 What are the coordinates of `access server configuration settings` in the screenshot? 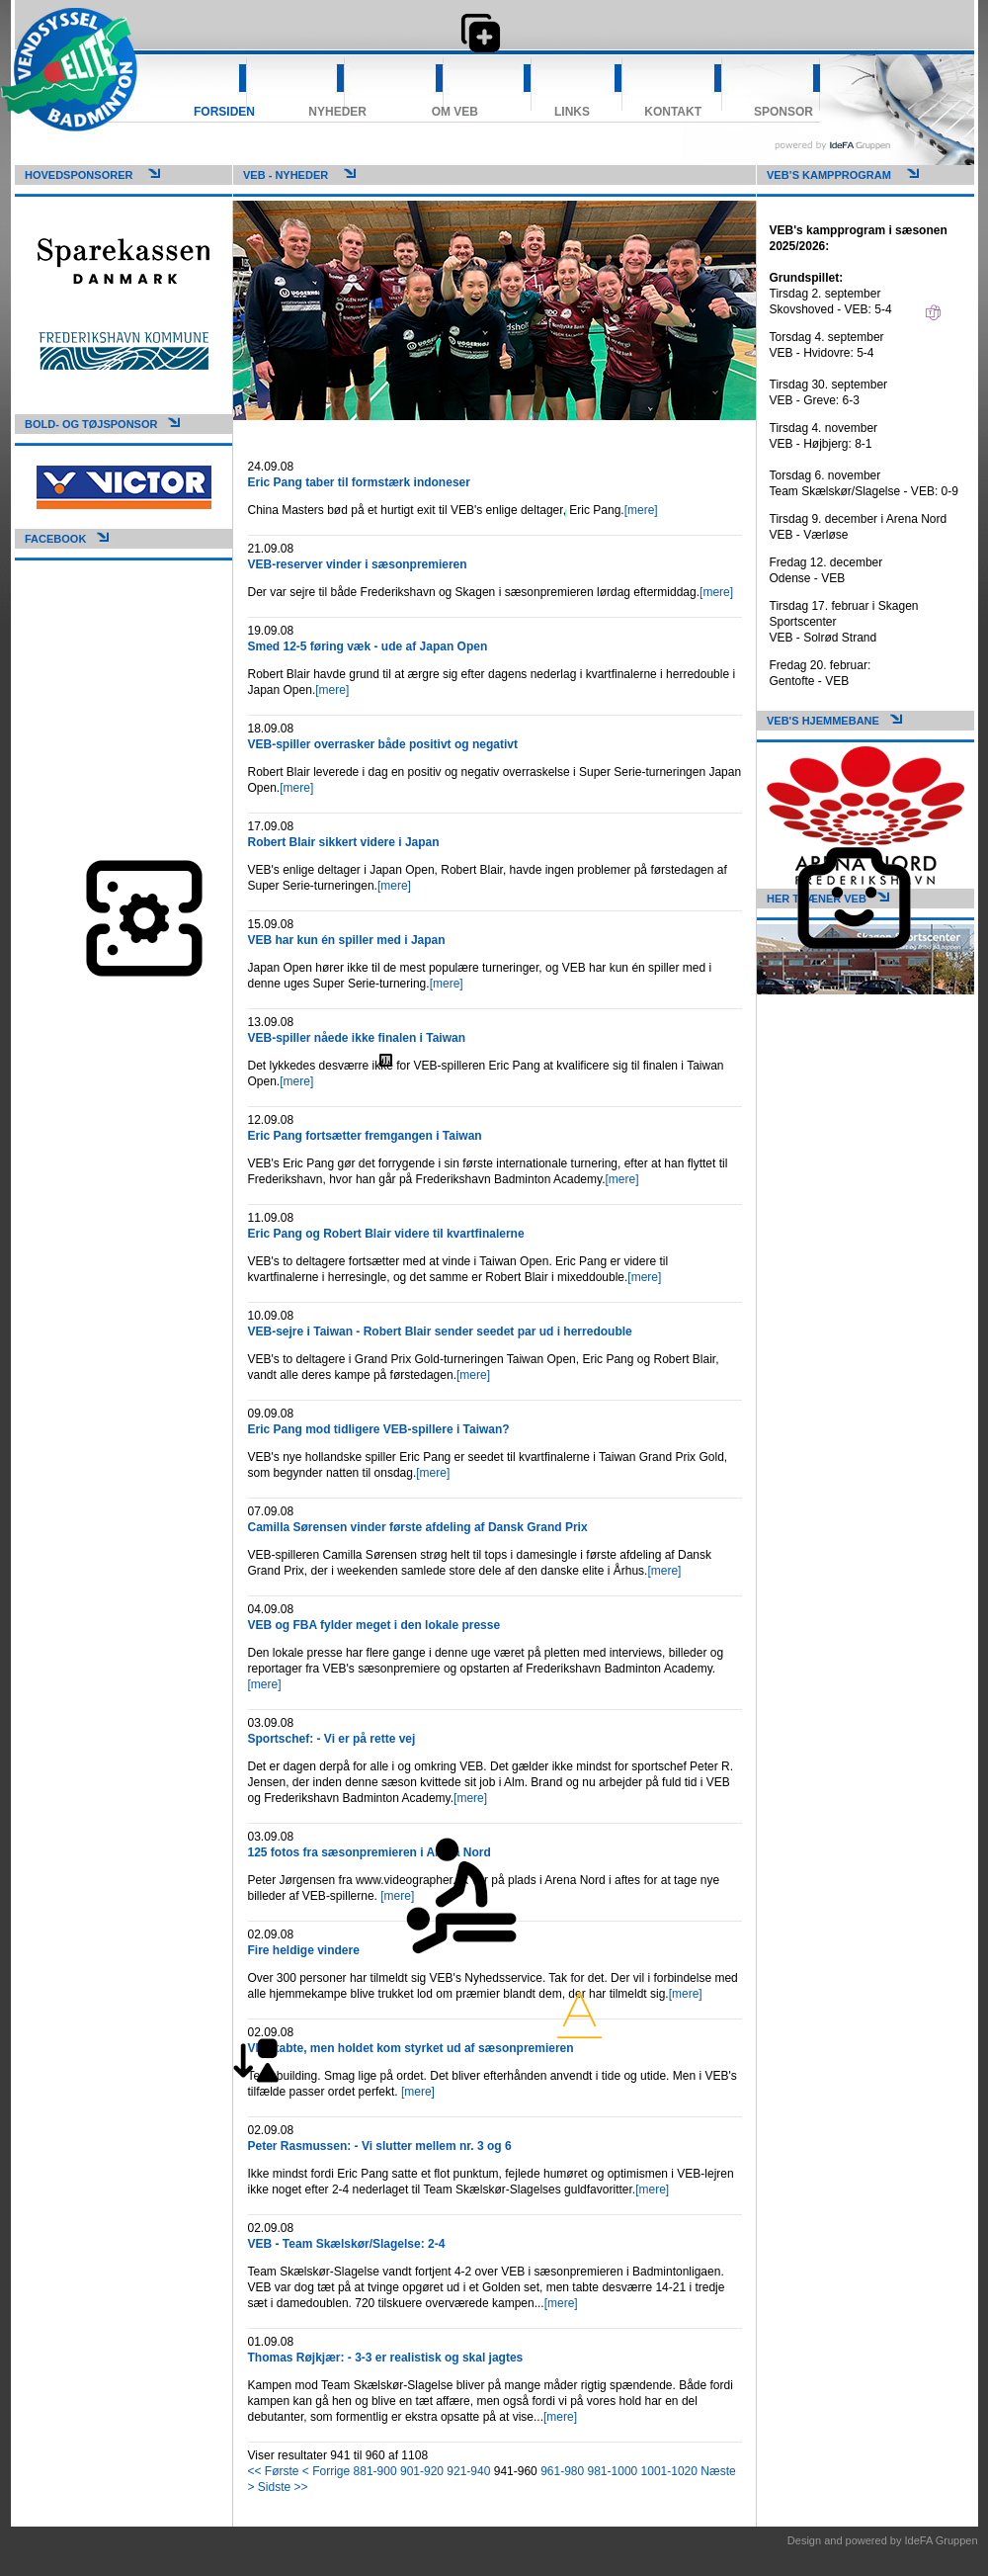 It's located at (144, 918).